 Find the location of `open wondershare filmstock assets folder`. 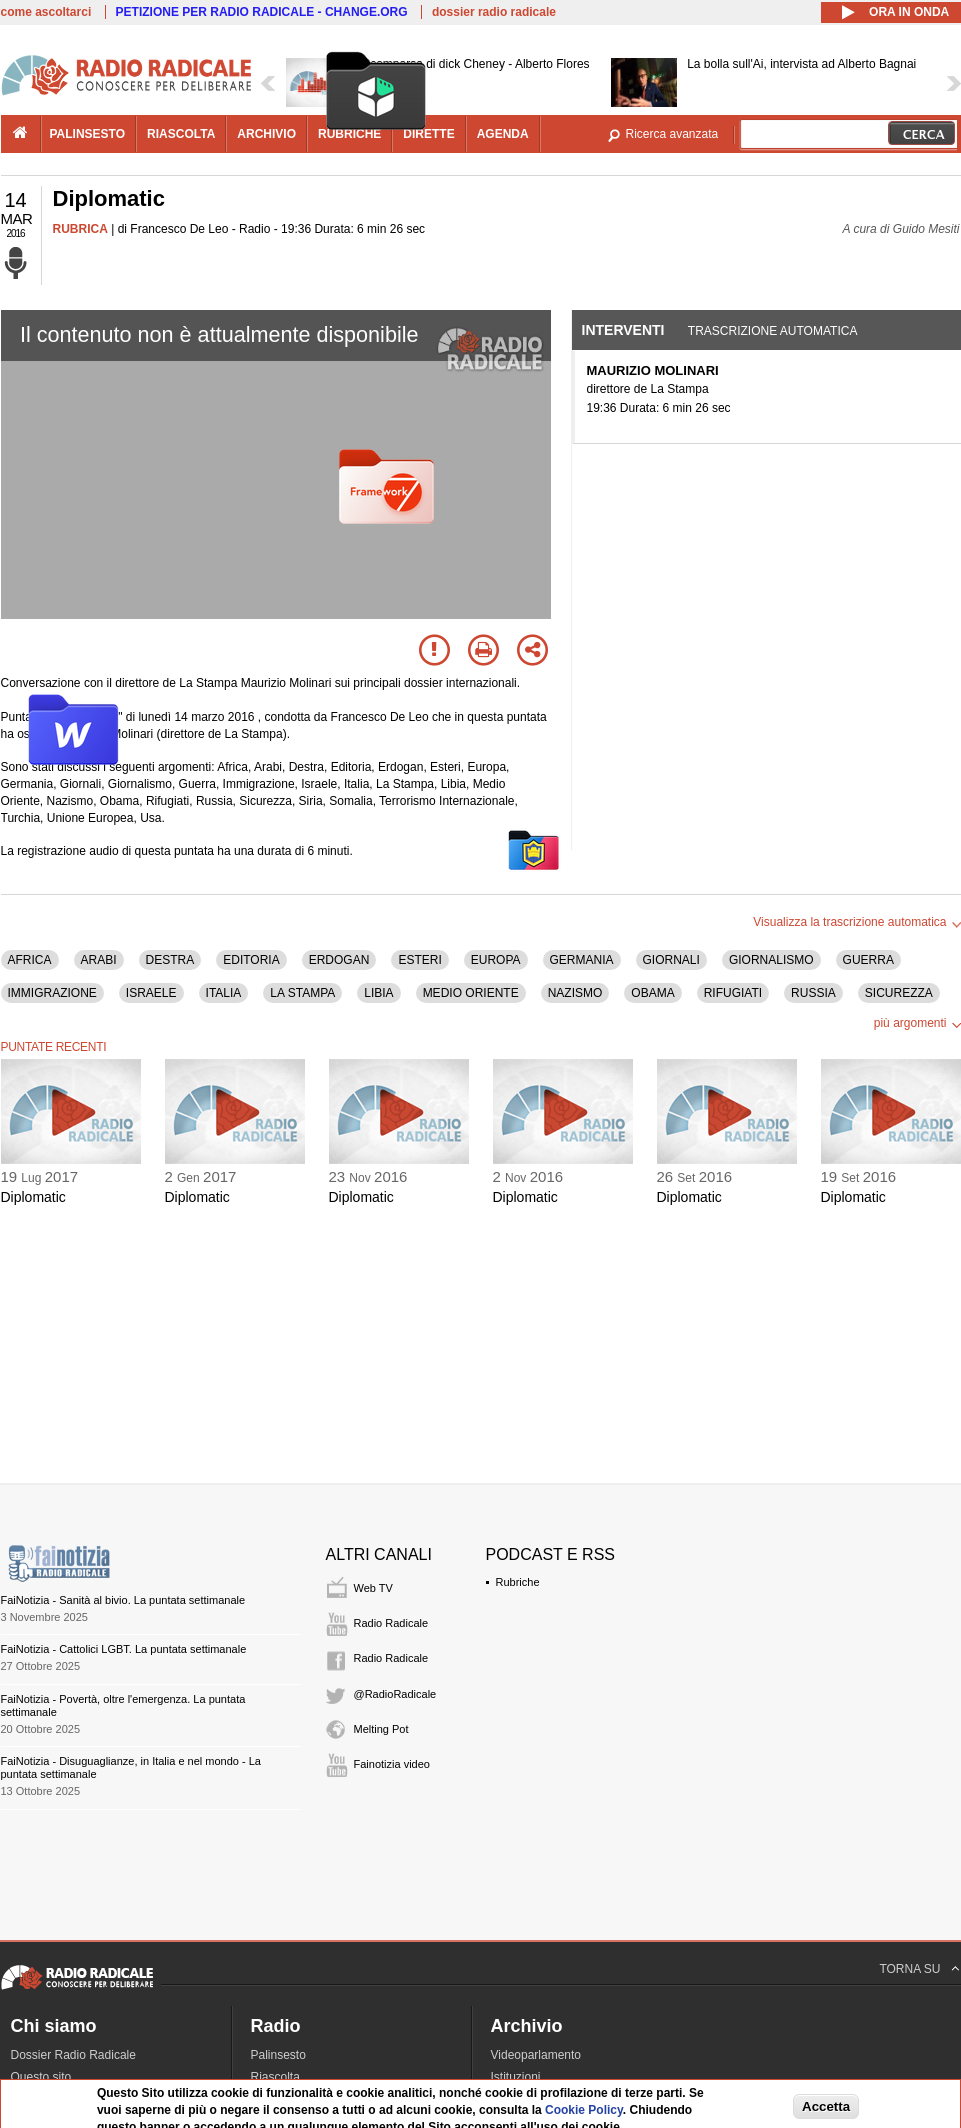

open wondershare filmstock assets folder is located at coordinates (375, 93).